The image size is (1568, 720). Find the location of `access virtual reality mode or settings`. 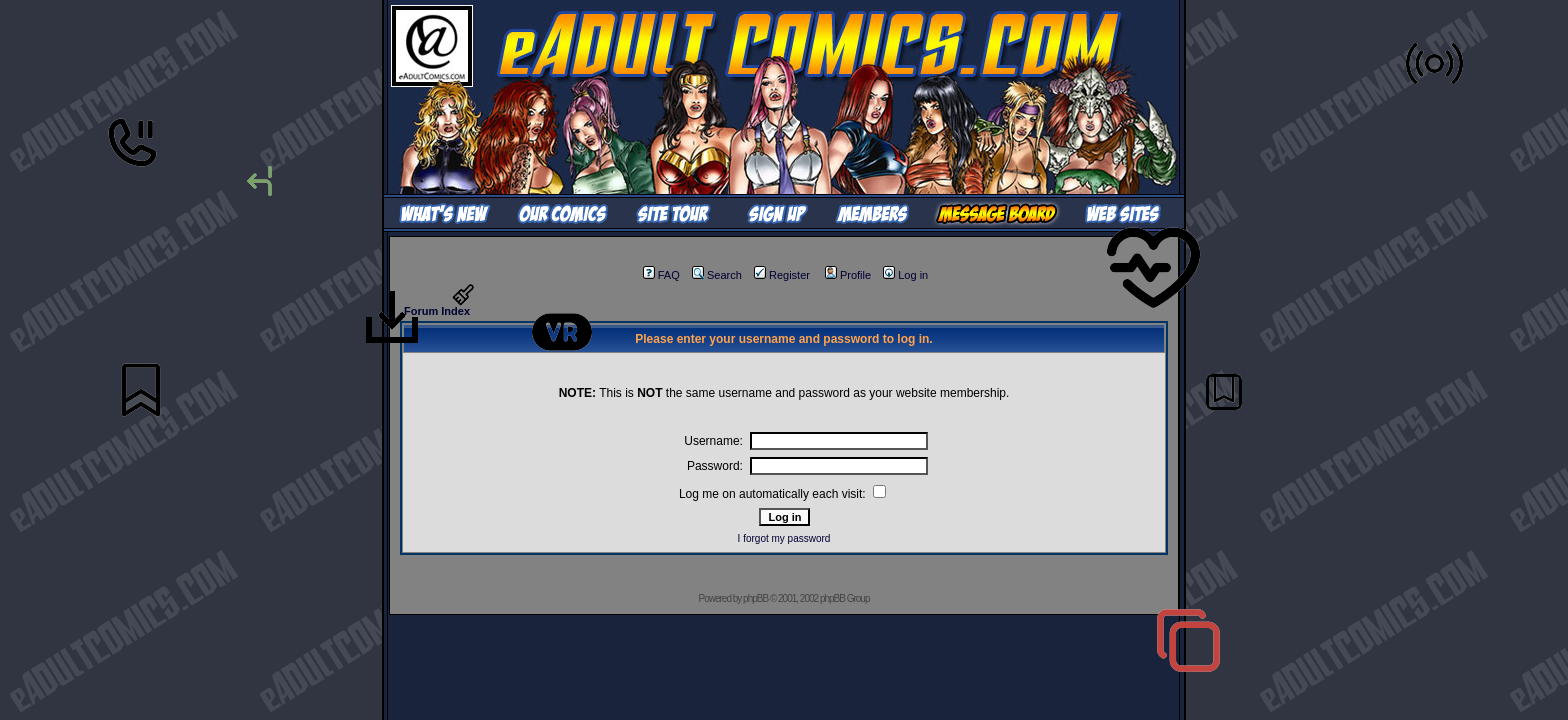

access virtual reality mode or settings is located at coordinates (562, 332).